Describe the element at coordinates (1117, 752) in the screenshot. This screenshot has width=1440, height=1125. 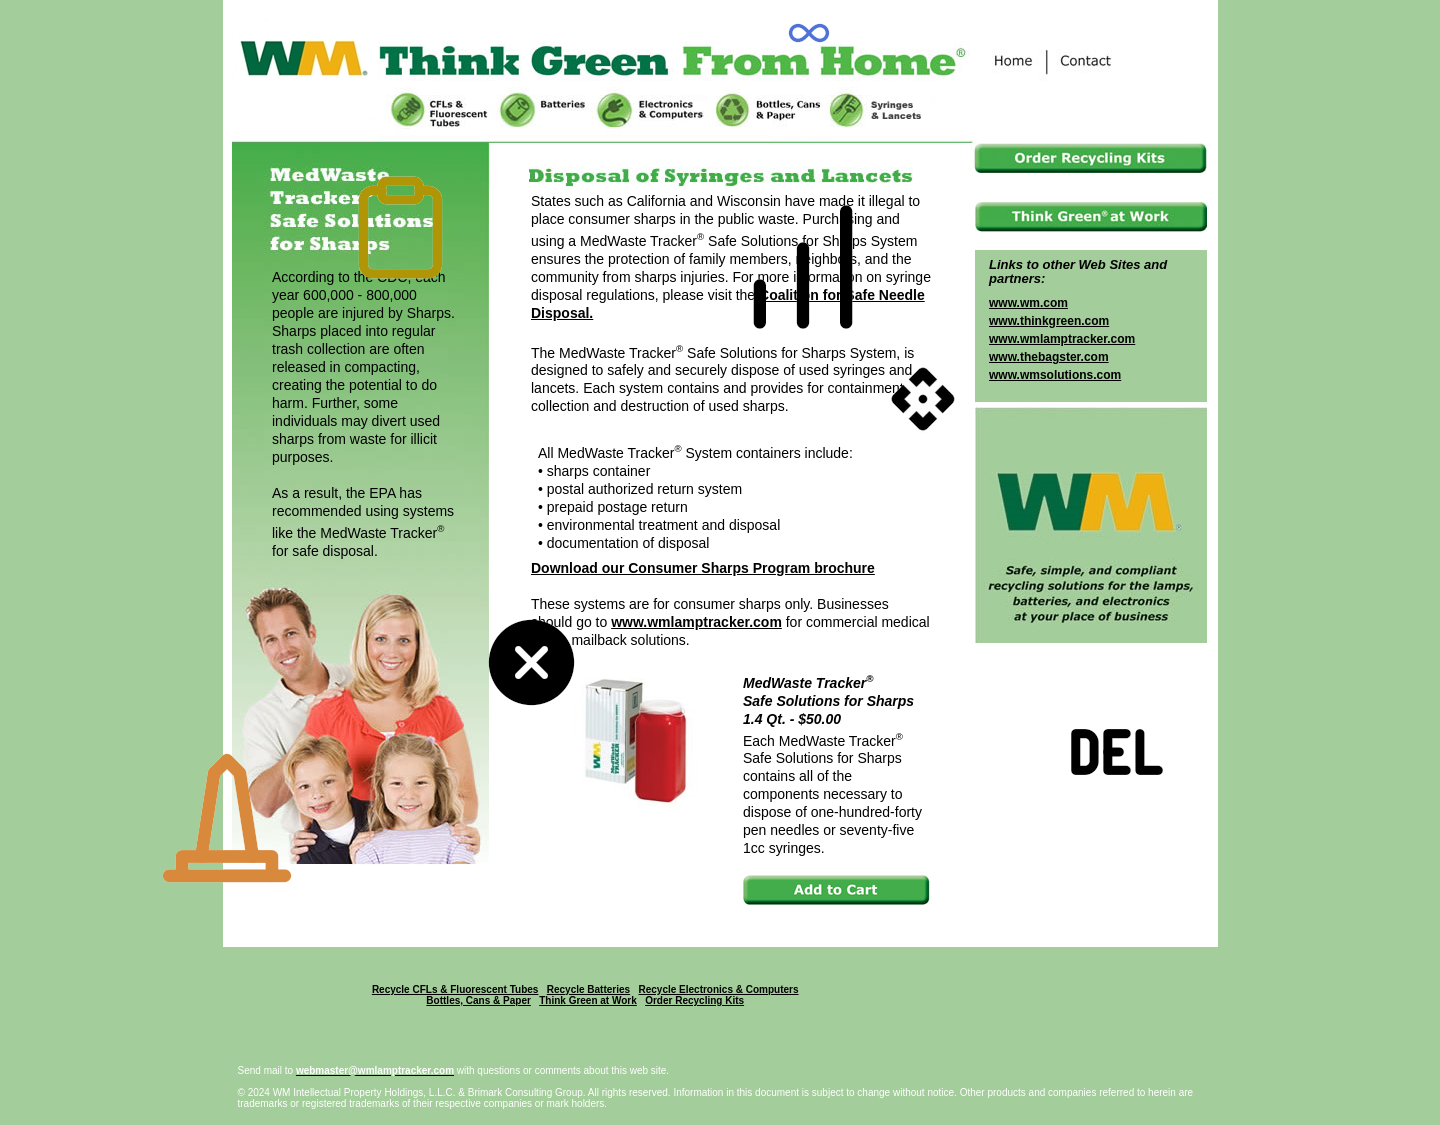
I see `indicates an HTTP DELETE request method` at that location.